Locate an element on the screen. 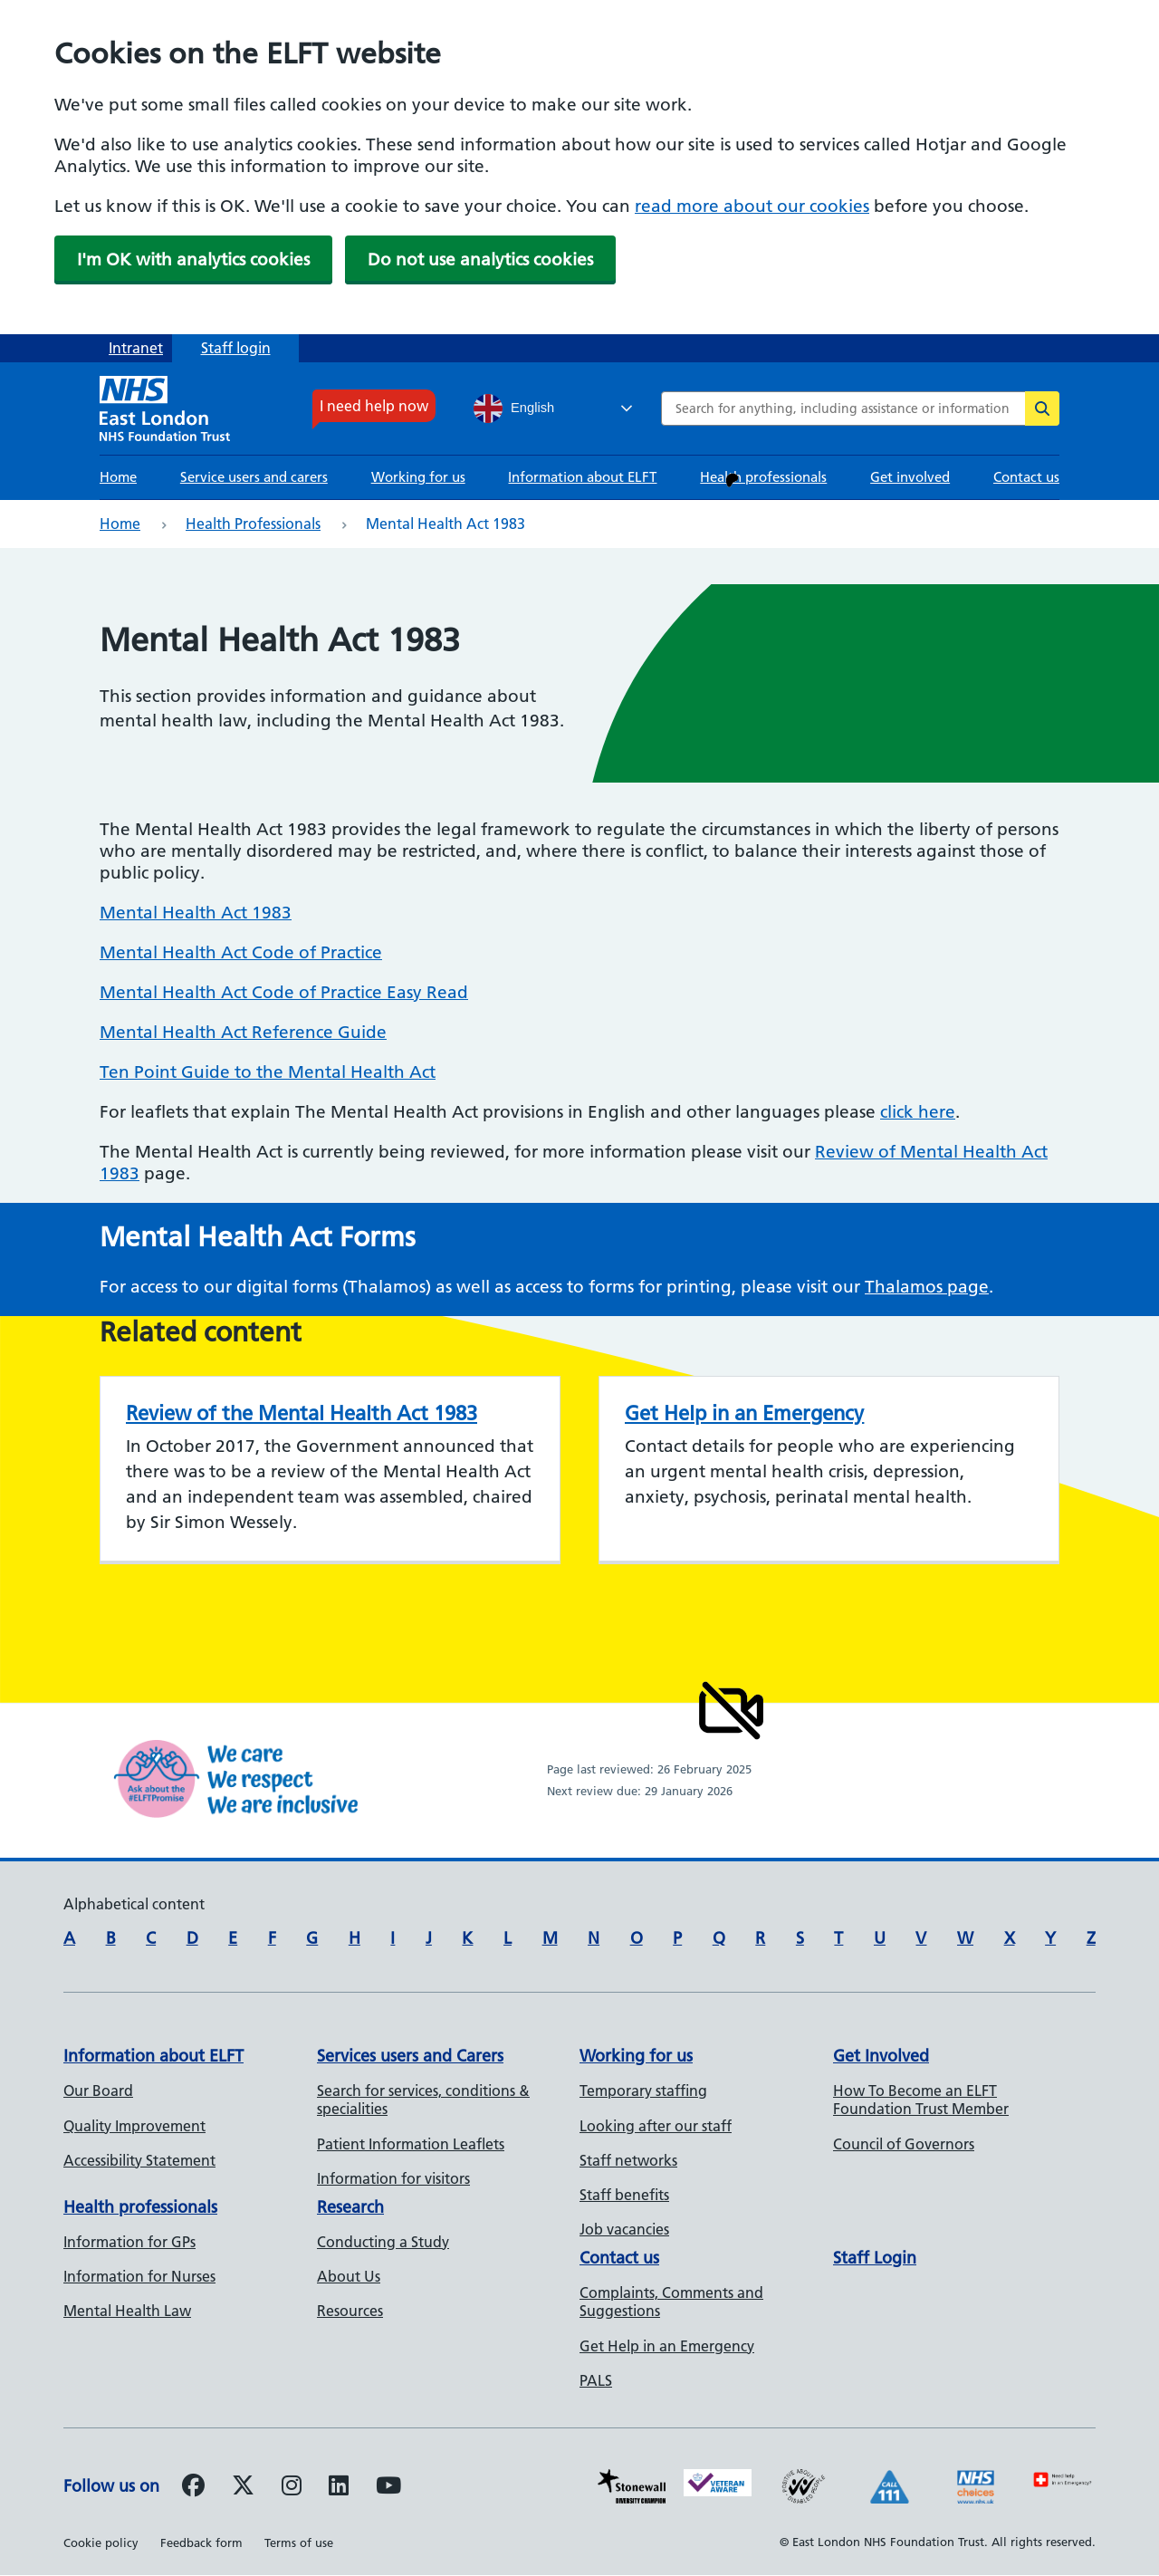 The height and width of the screenshot is (2576, 1159). link to patreon creator page is located at coordinates (732, 480).